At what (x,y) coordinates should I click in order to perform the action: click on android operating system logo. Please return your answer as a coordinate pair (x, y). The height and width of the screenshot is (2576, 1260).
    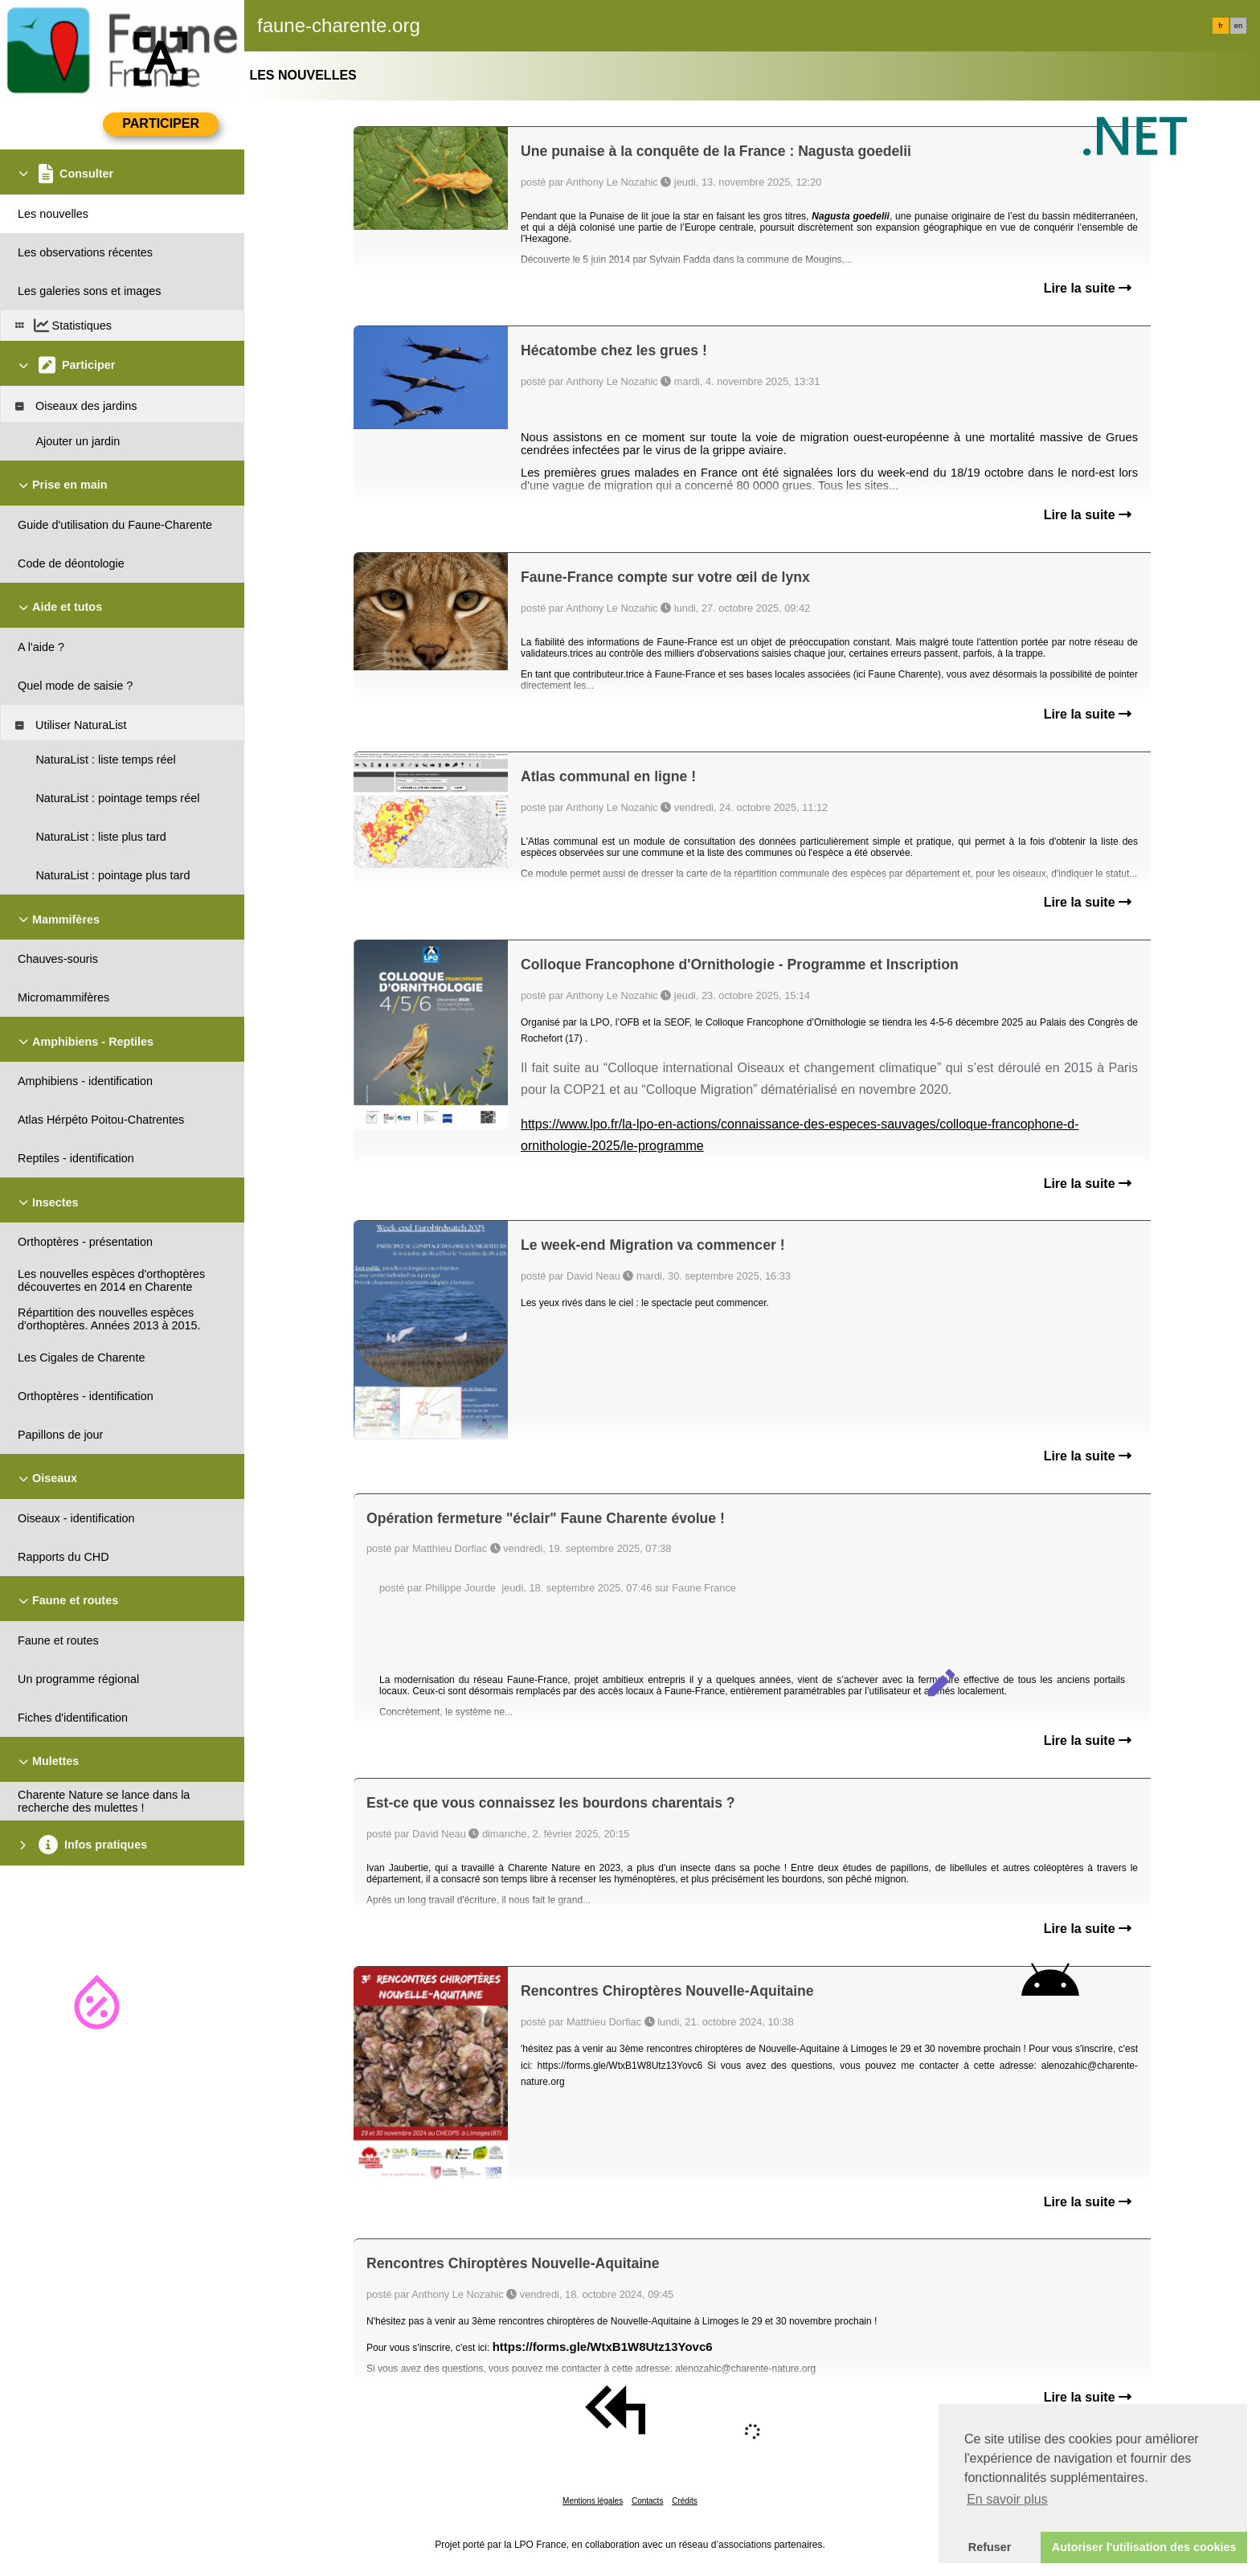
    Looking at the image, I should click on (1050, 1983).